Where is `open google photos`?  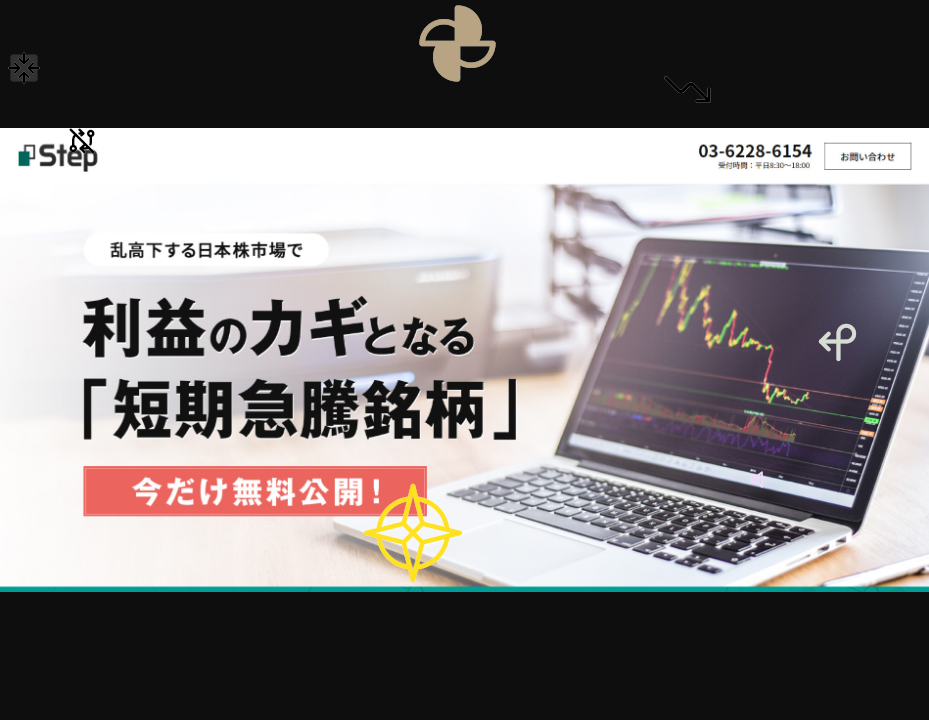 open google photos is located at coordinates (457, 43).